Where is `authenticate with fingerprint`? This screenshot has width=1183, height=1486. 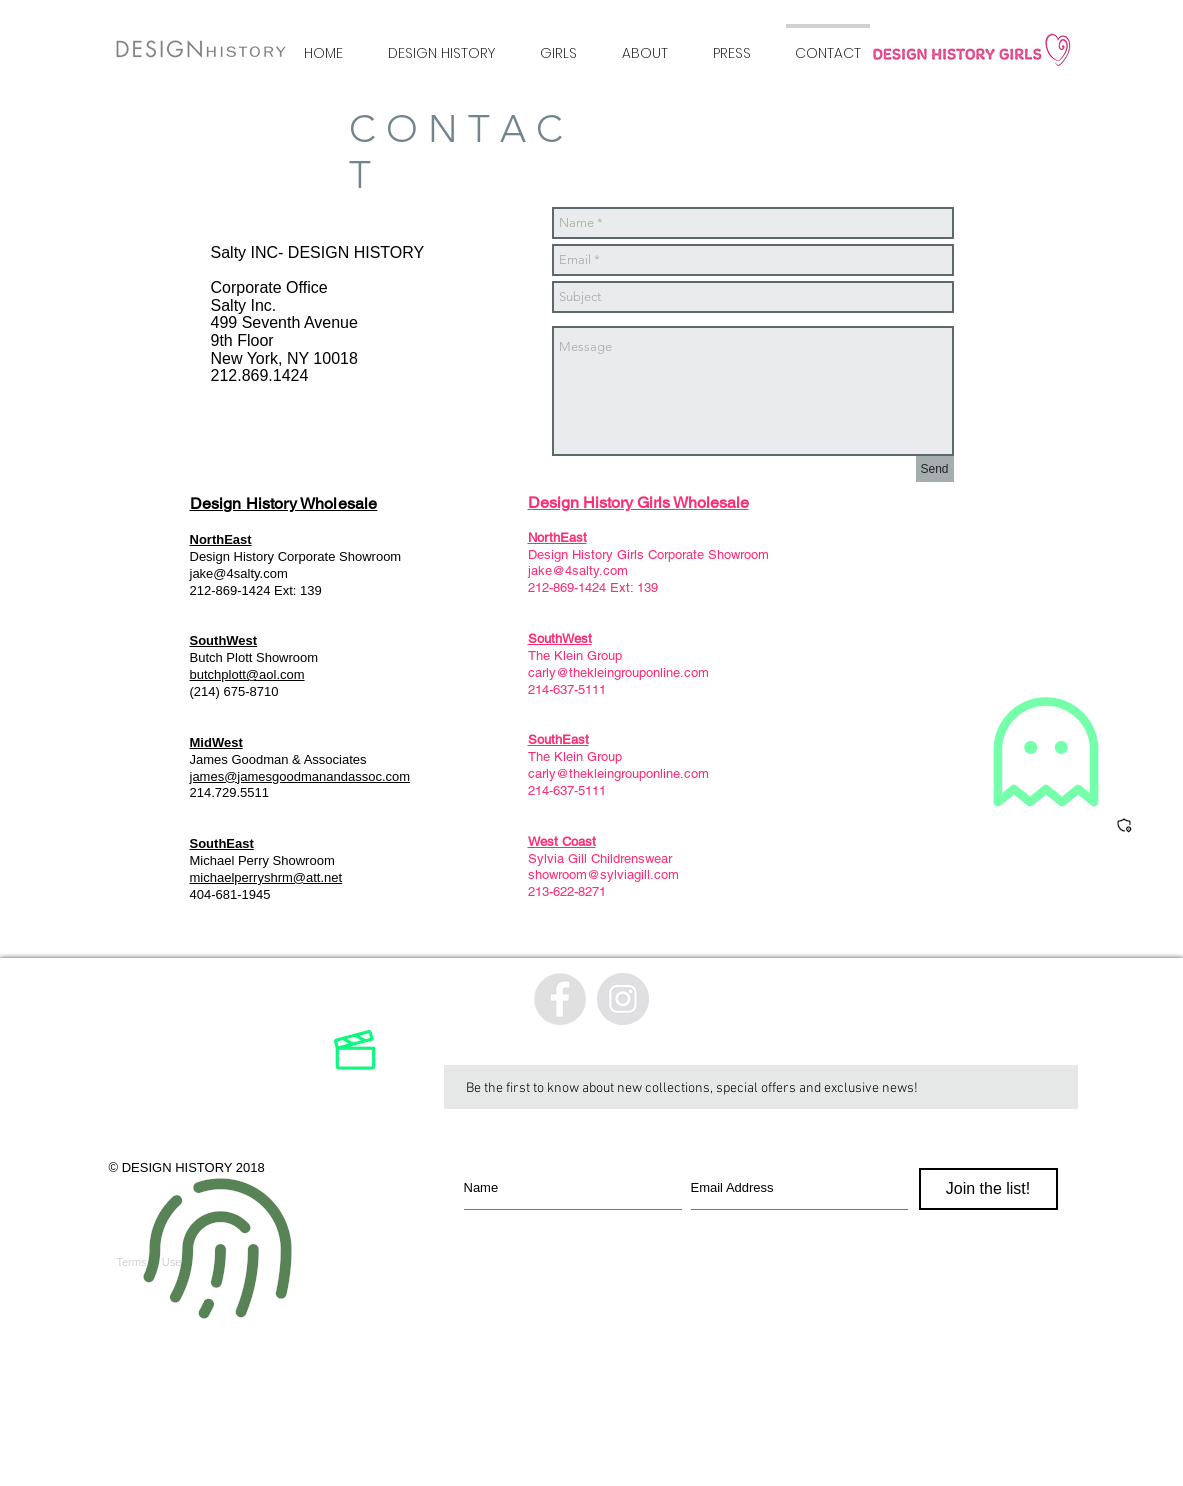 authenticate with fingerprint is located at coordinates (220, 1249).